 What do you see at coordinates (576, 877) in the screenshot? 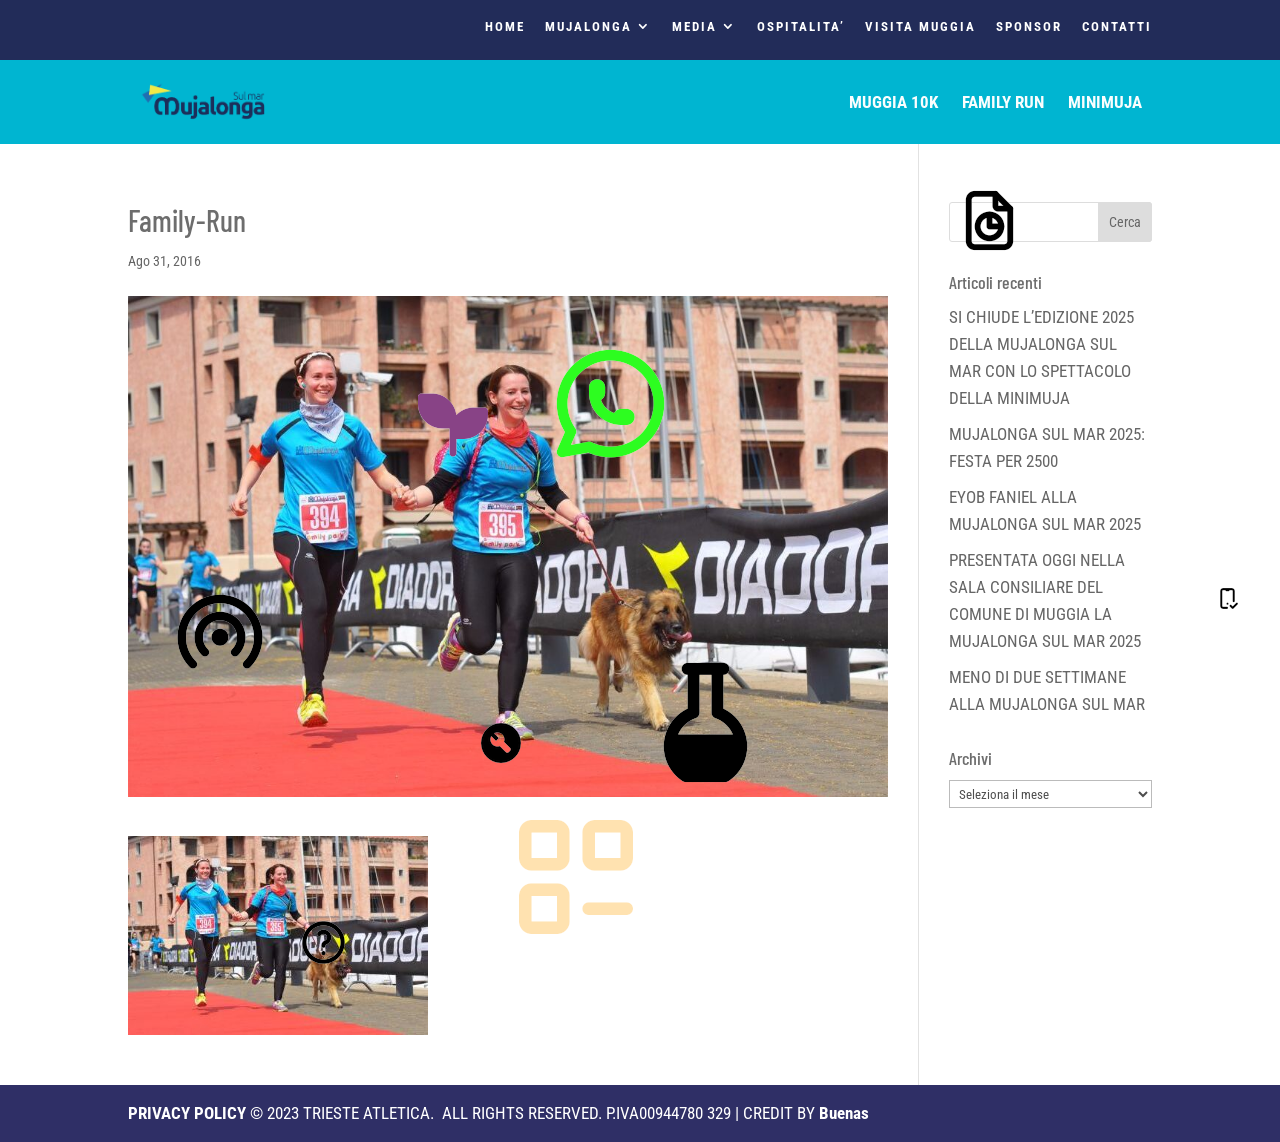
I see `remove an item from grid view` at bounding box center [576, 877].